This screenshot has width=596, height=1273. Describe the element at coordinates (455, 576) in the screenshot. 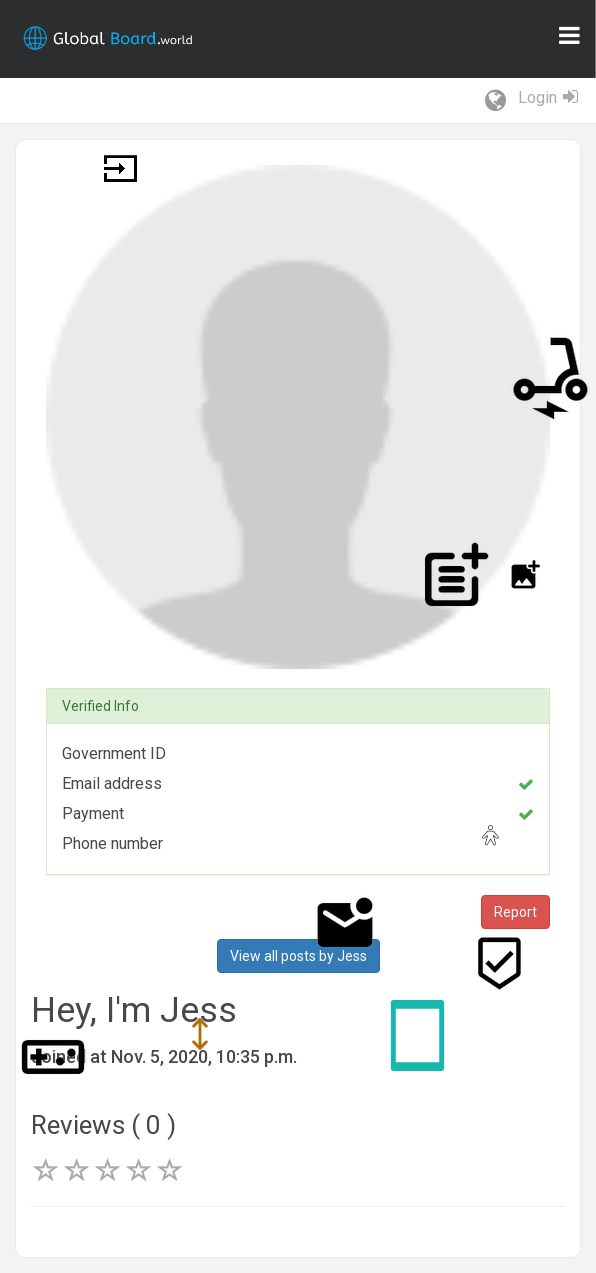

I see `create a new post or document` at that location.